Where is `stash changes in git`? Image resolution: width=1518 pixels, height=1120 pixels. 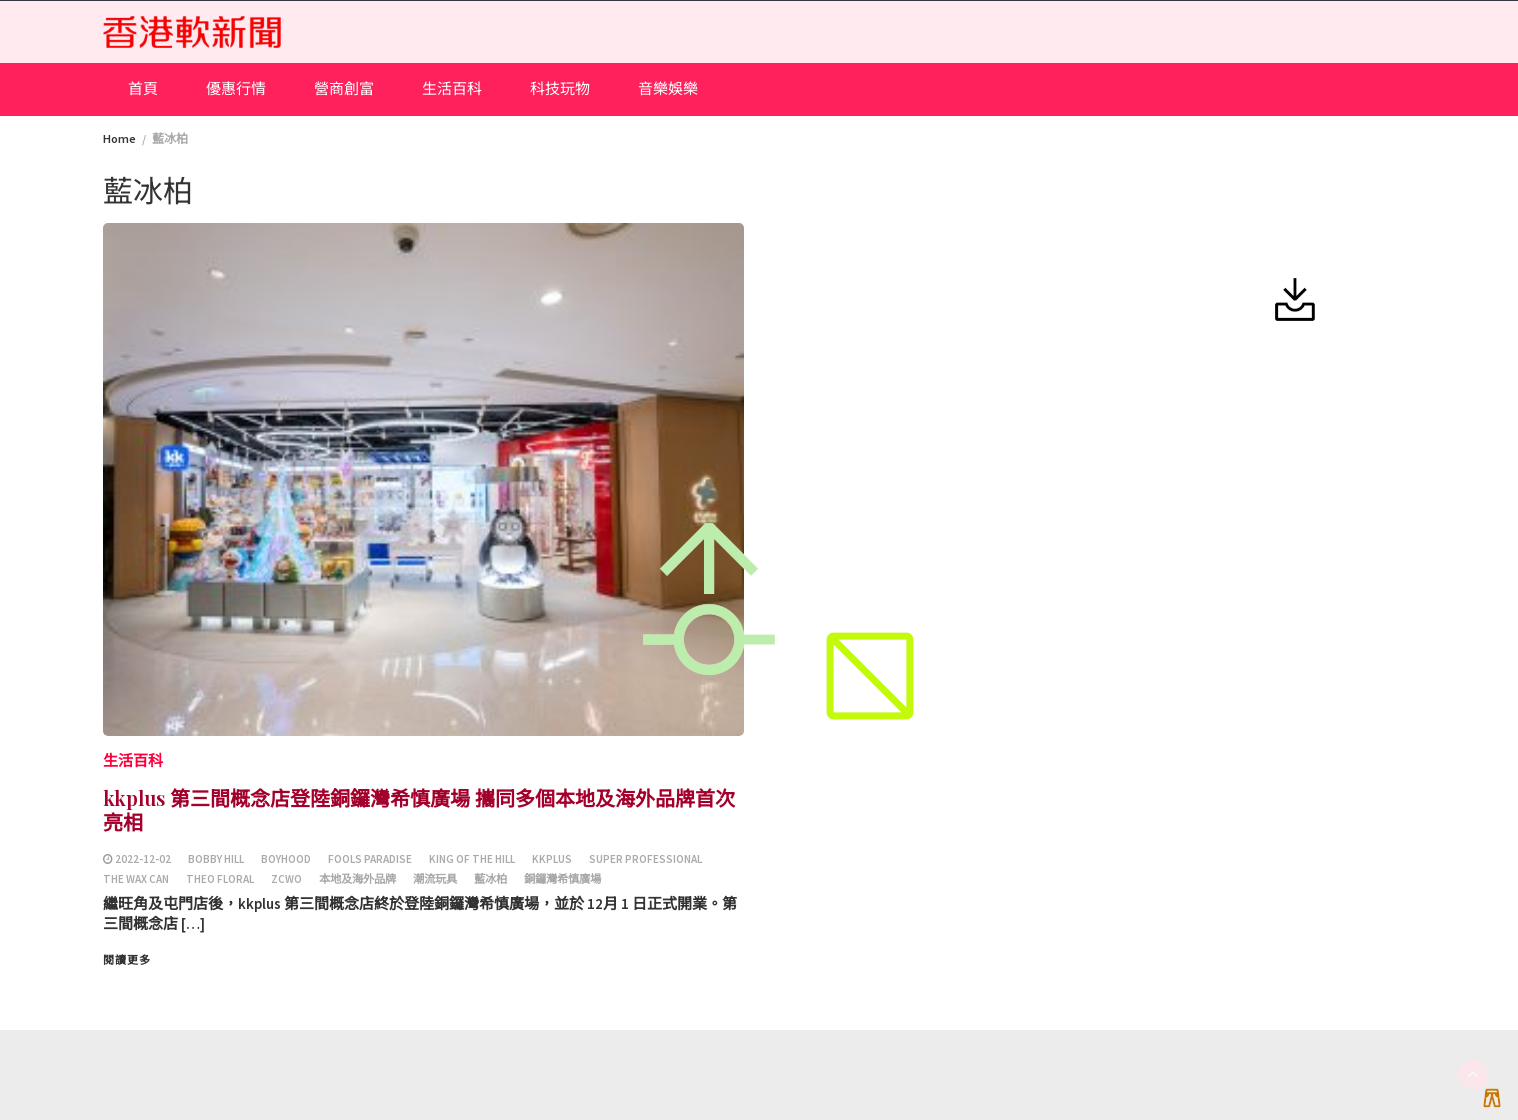
stash changes in git is located at coordinates (1296, 299).